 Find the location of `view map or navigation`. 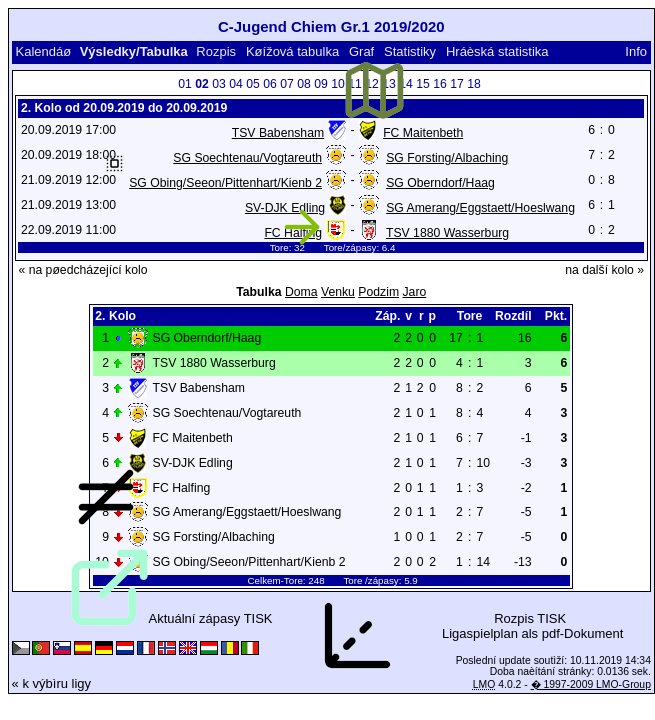

view map or navigation is located at coordinates (374, 90).